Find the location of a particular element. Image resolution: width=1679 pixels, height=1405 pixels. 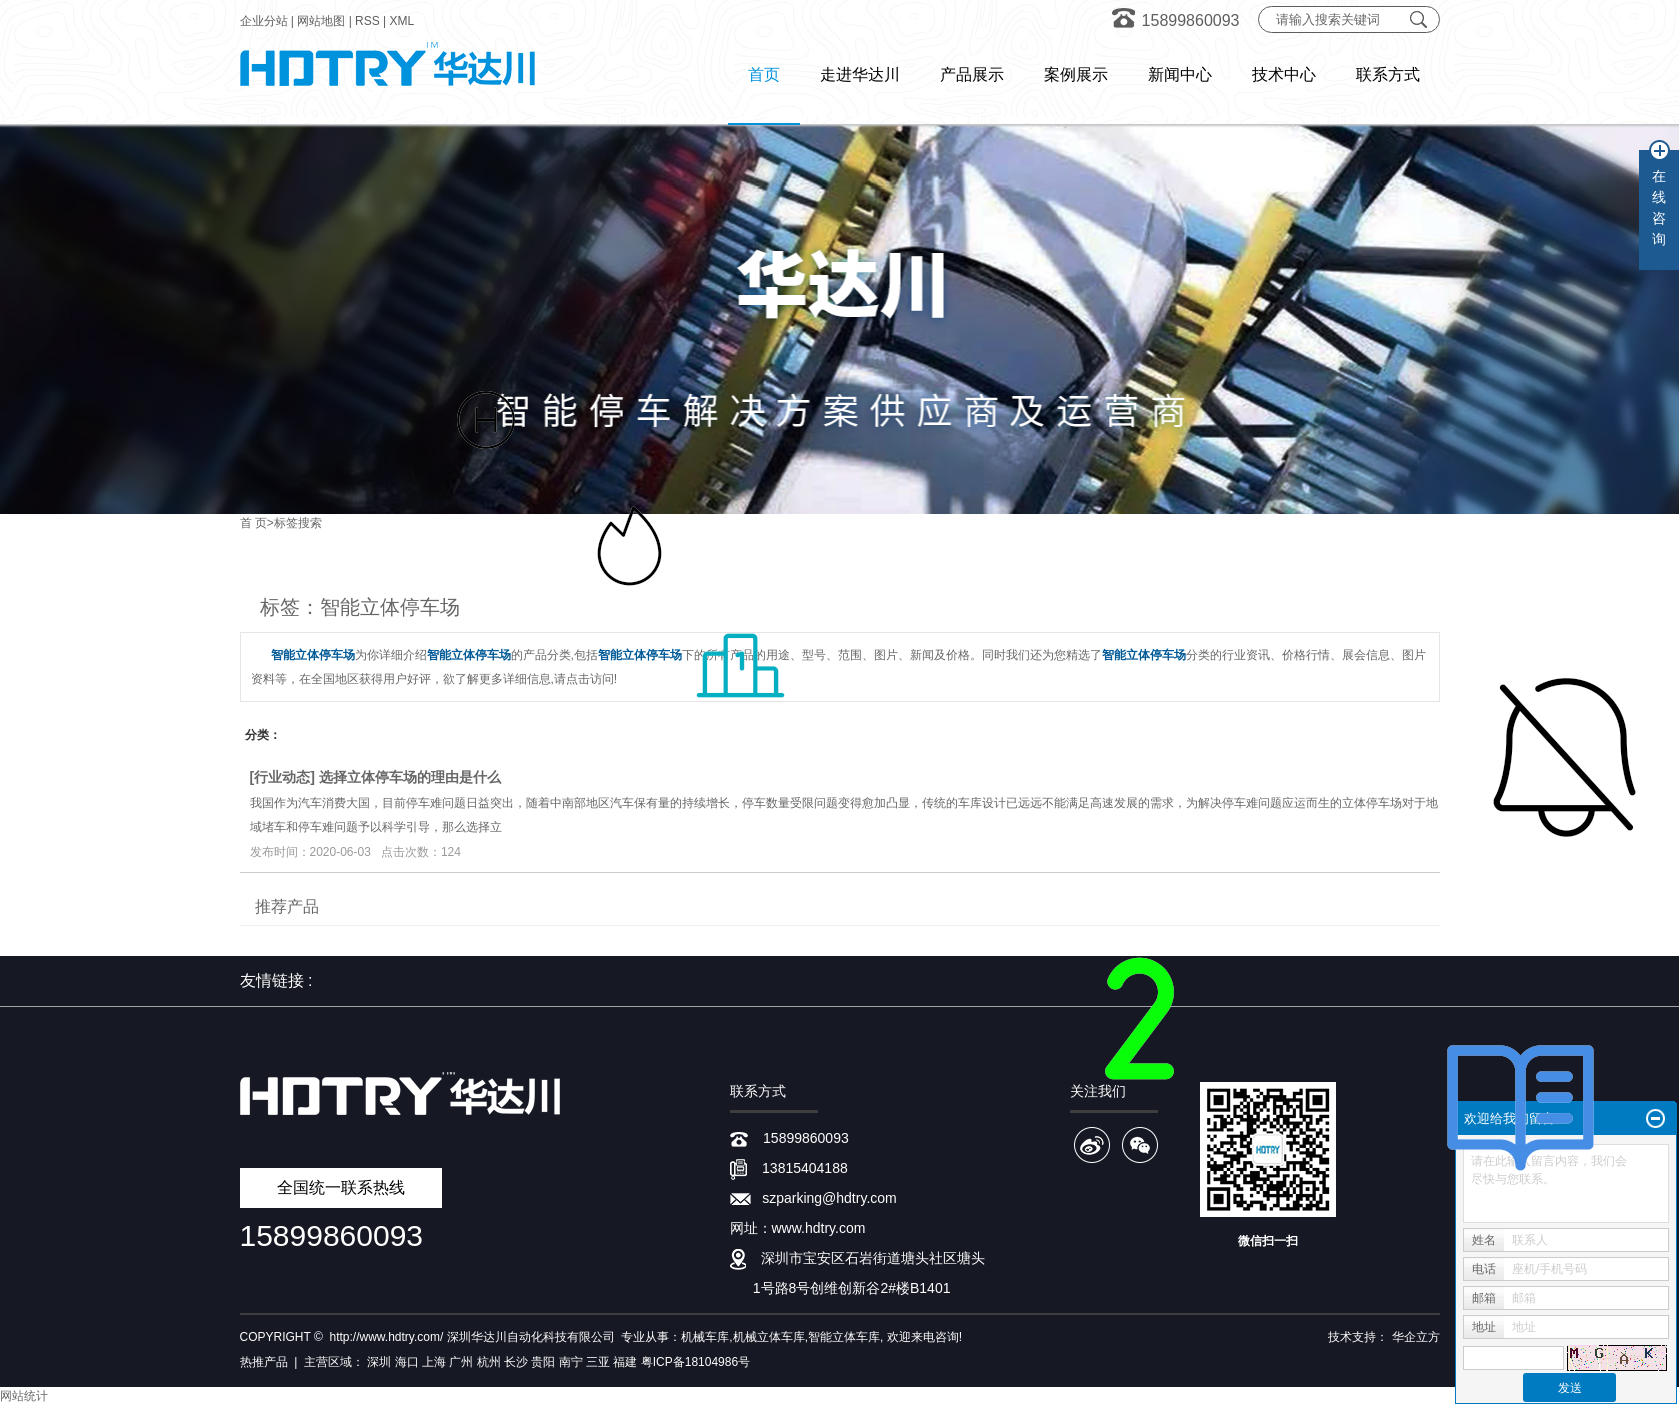

view trending or popular content is located at coordinates (629, 547).